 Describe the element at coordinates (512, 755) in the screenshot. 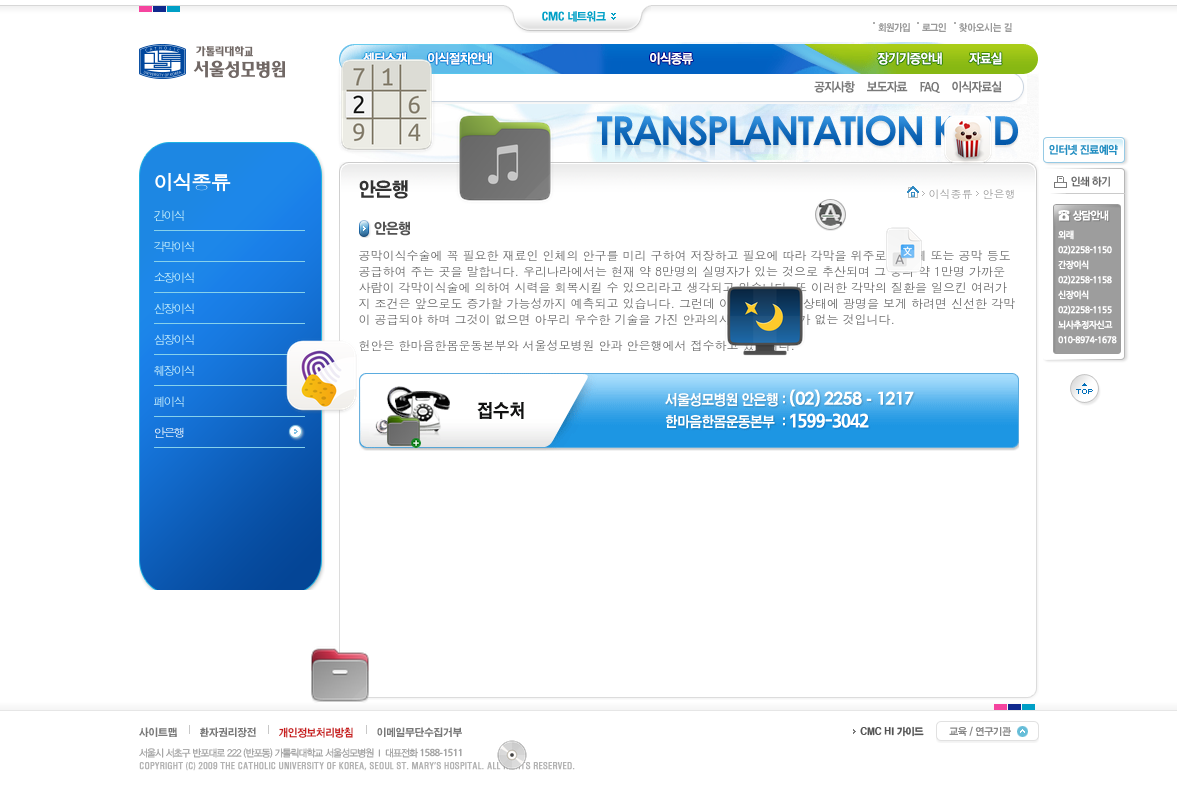

I see `indicates a CD-RW (rewritable disc) drive or device` at that location.